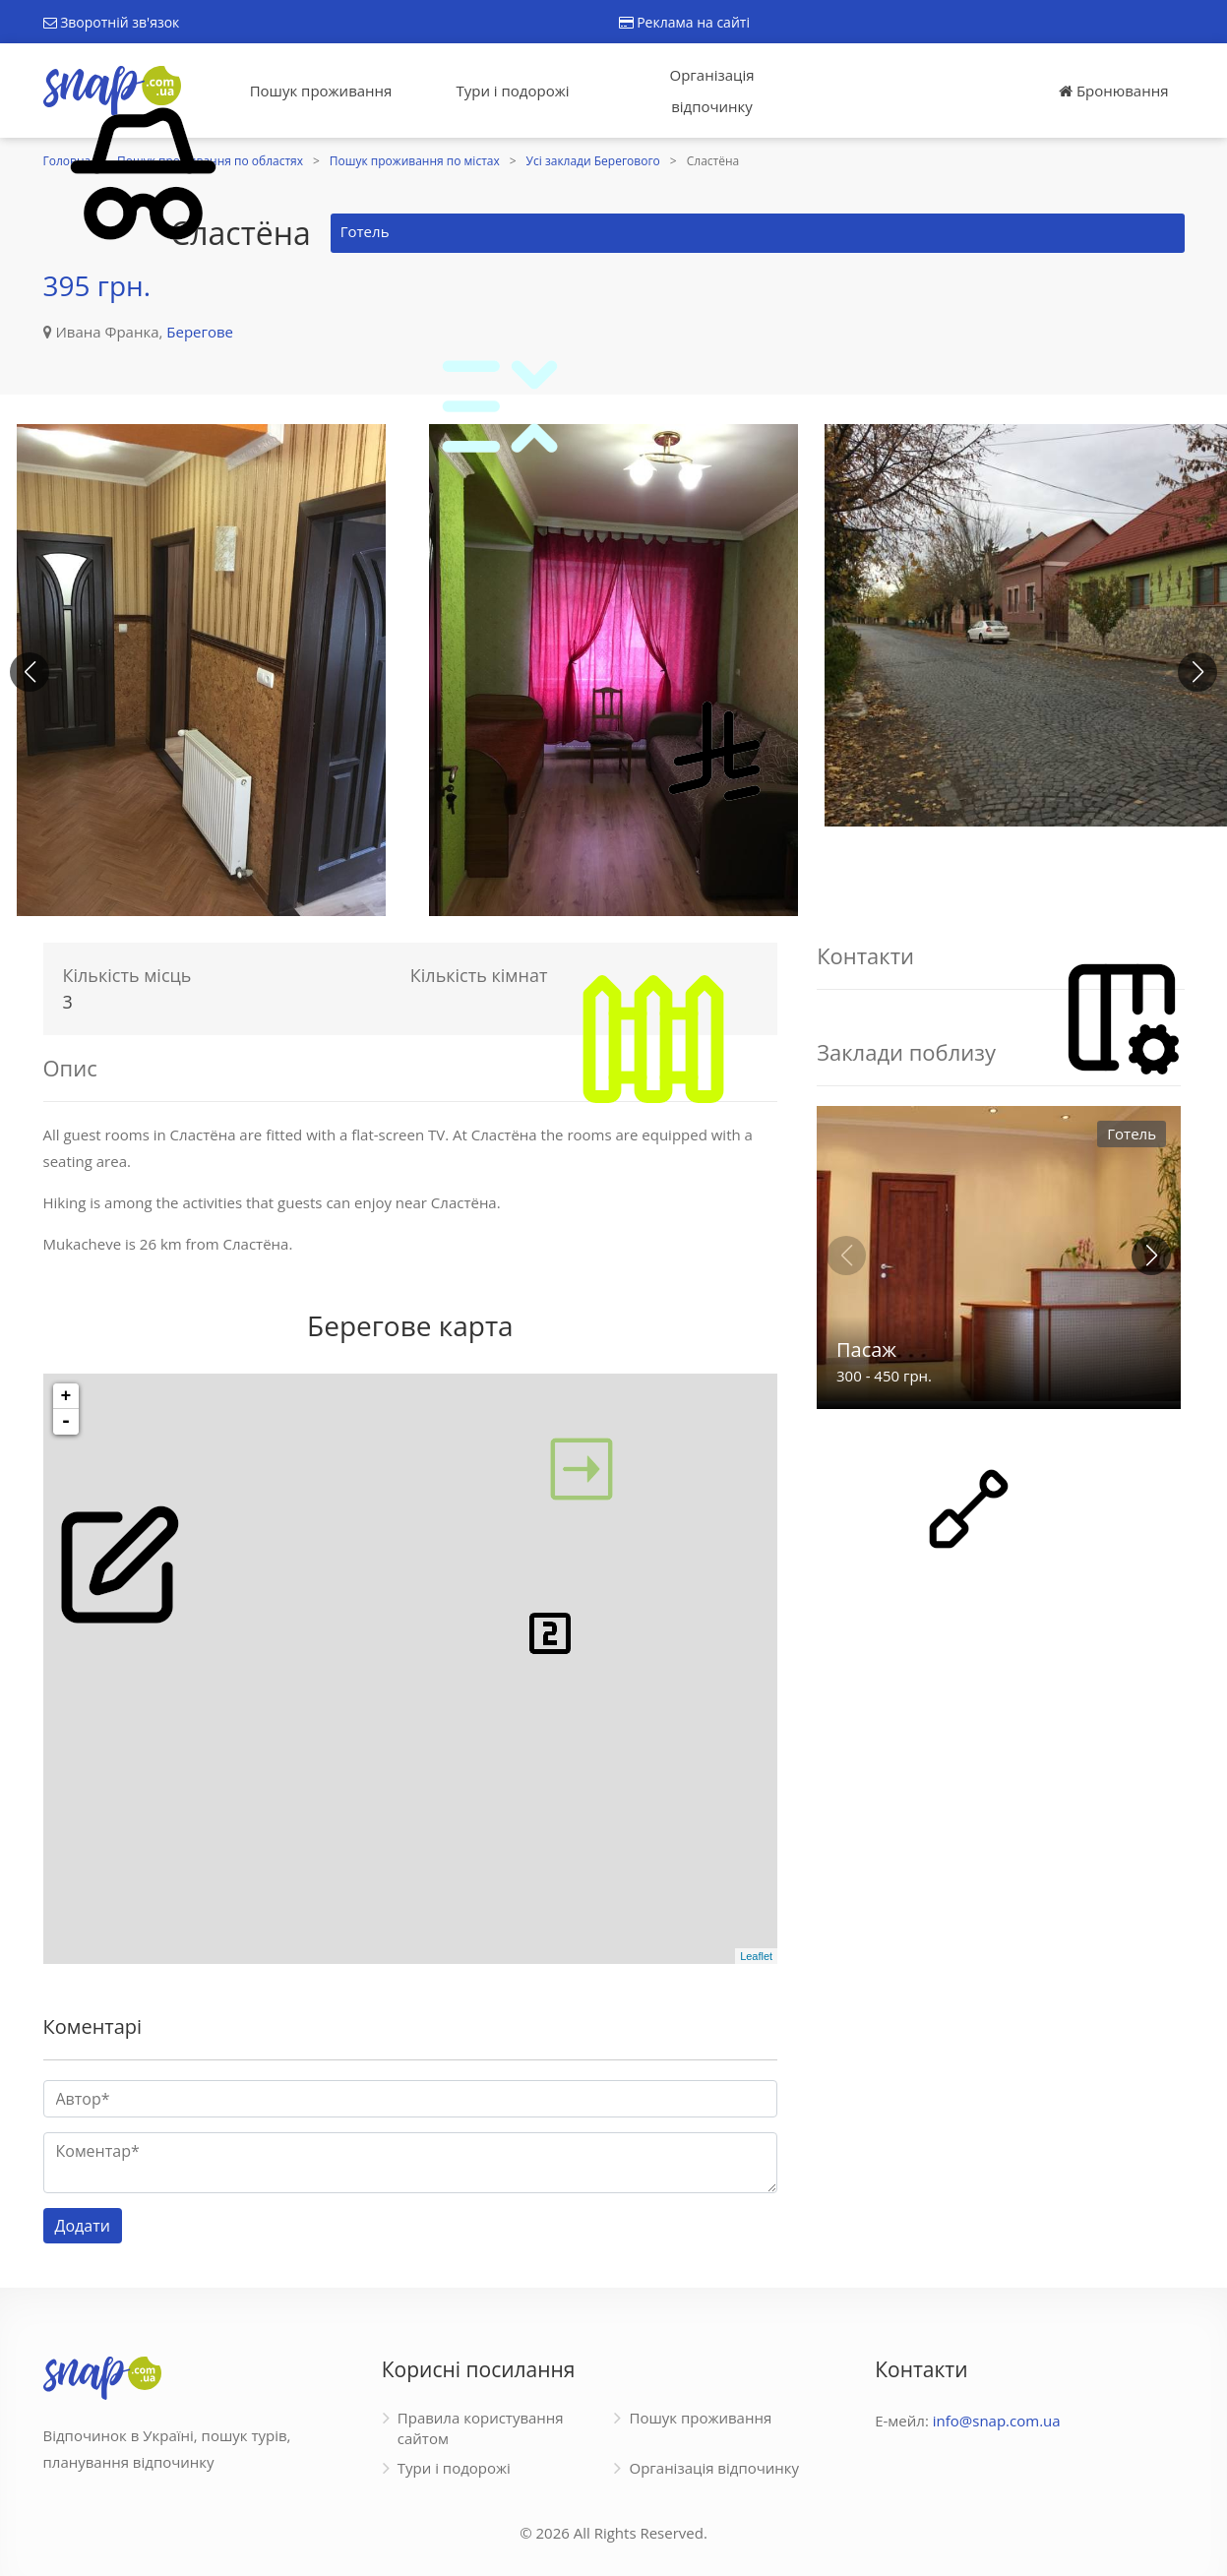 Image resolution: width=1227 pixels, height=2576 pixels. I want to click on enable incognito or private browsing mode, so click(143, 173).